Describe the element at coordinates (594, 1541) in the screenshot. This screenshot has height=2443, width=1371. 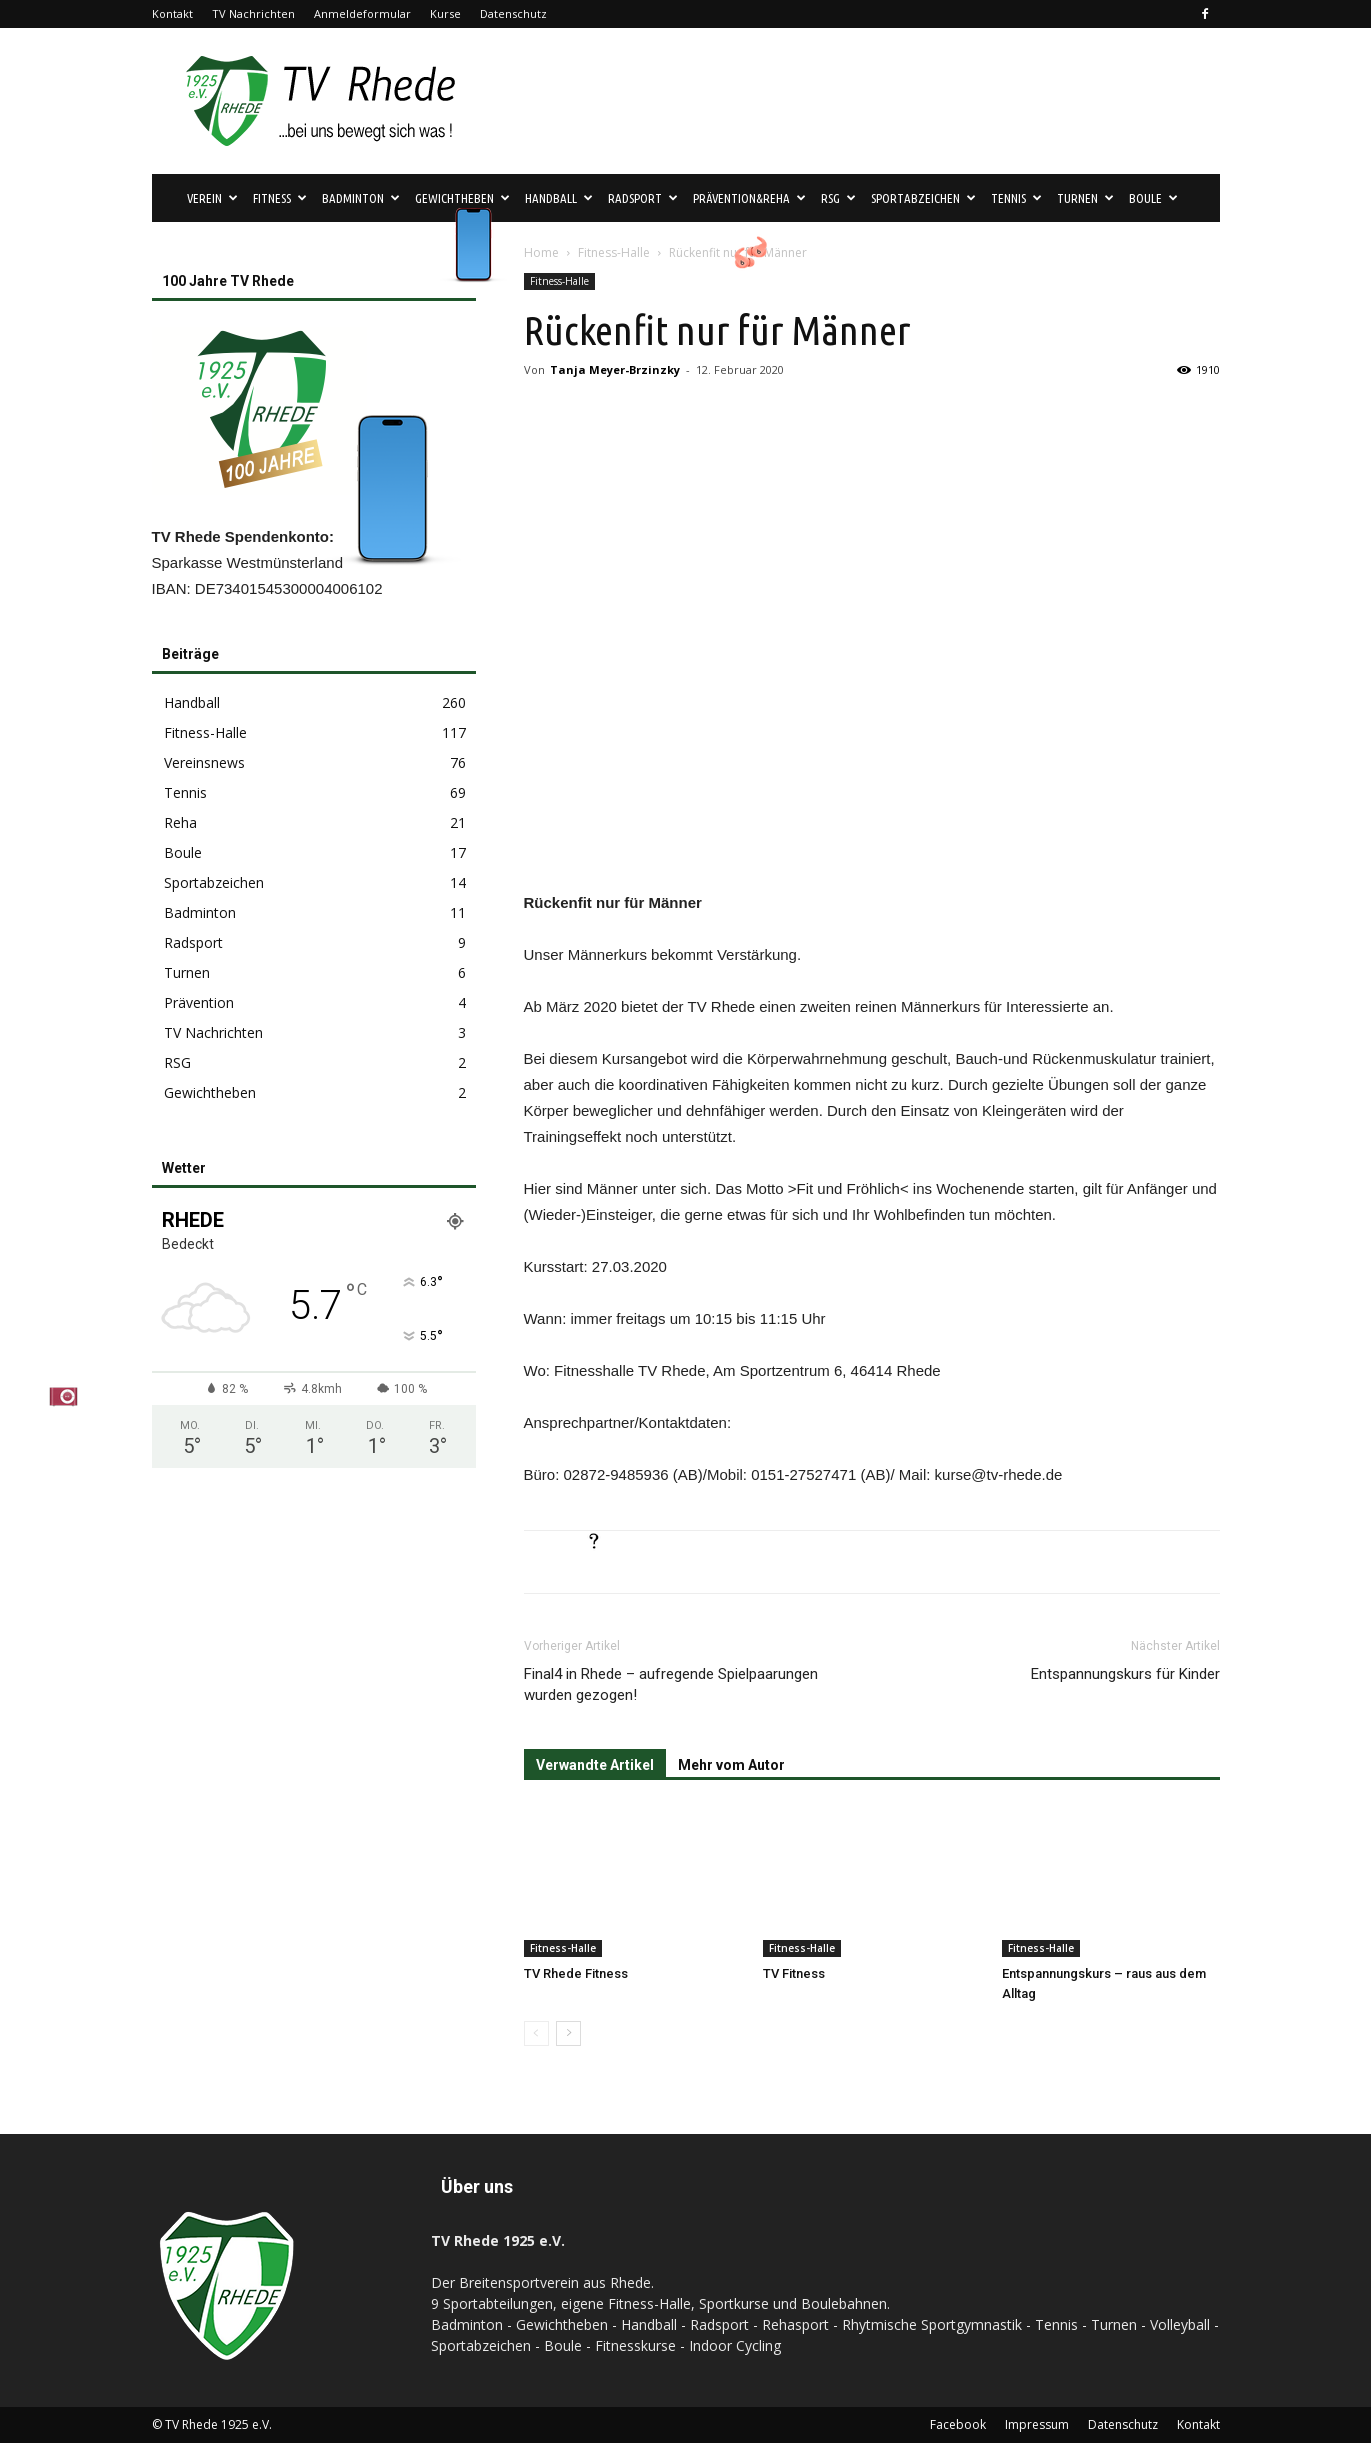
I see `access help documentation or support` at that location.